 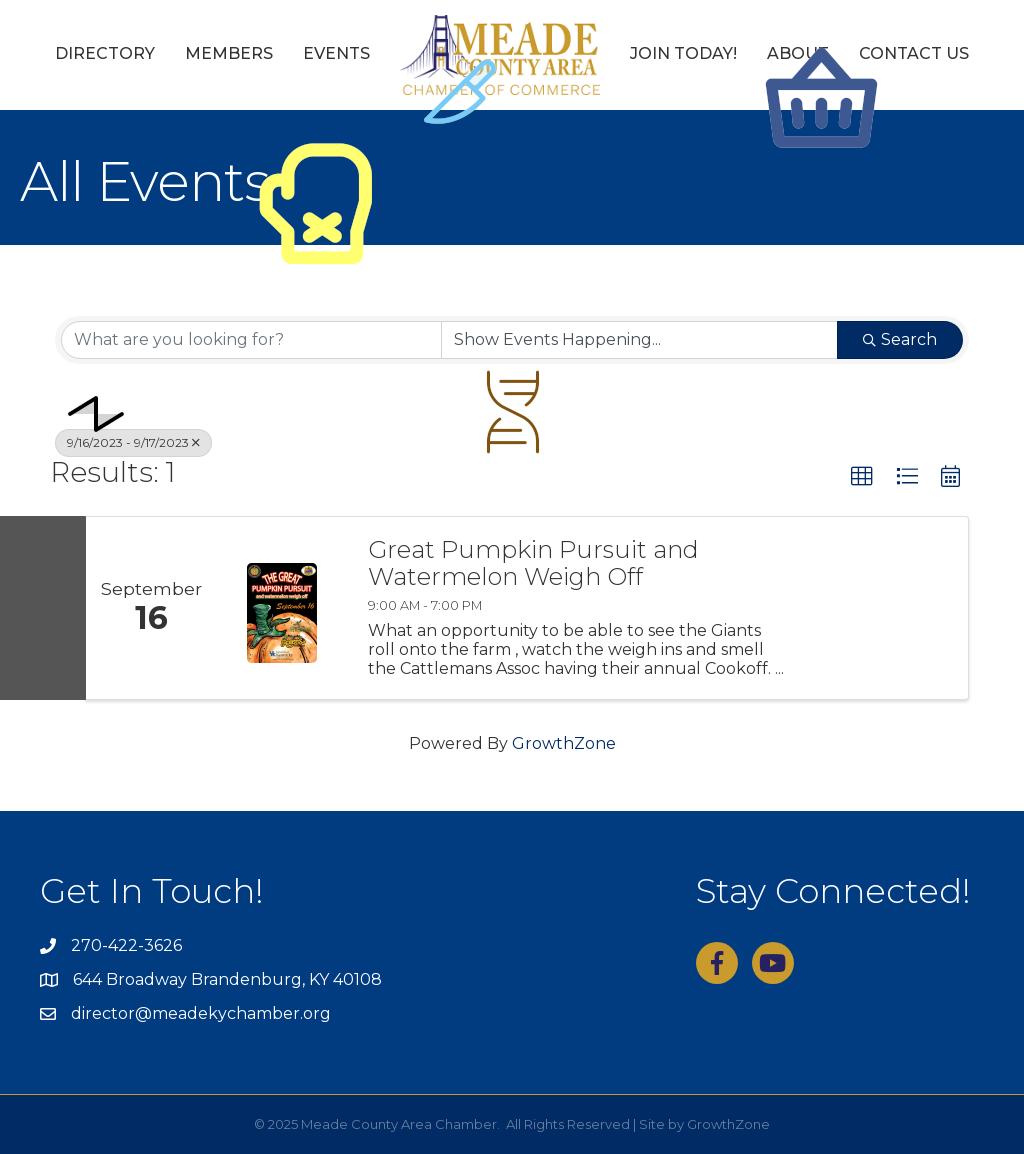 What do you see at coordinates (318, 206) in the screenshot?
I see `access boxing or combat sports content` at bounding box center [318, 206].